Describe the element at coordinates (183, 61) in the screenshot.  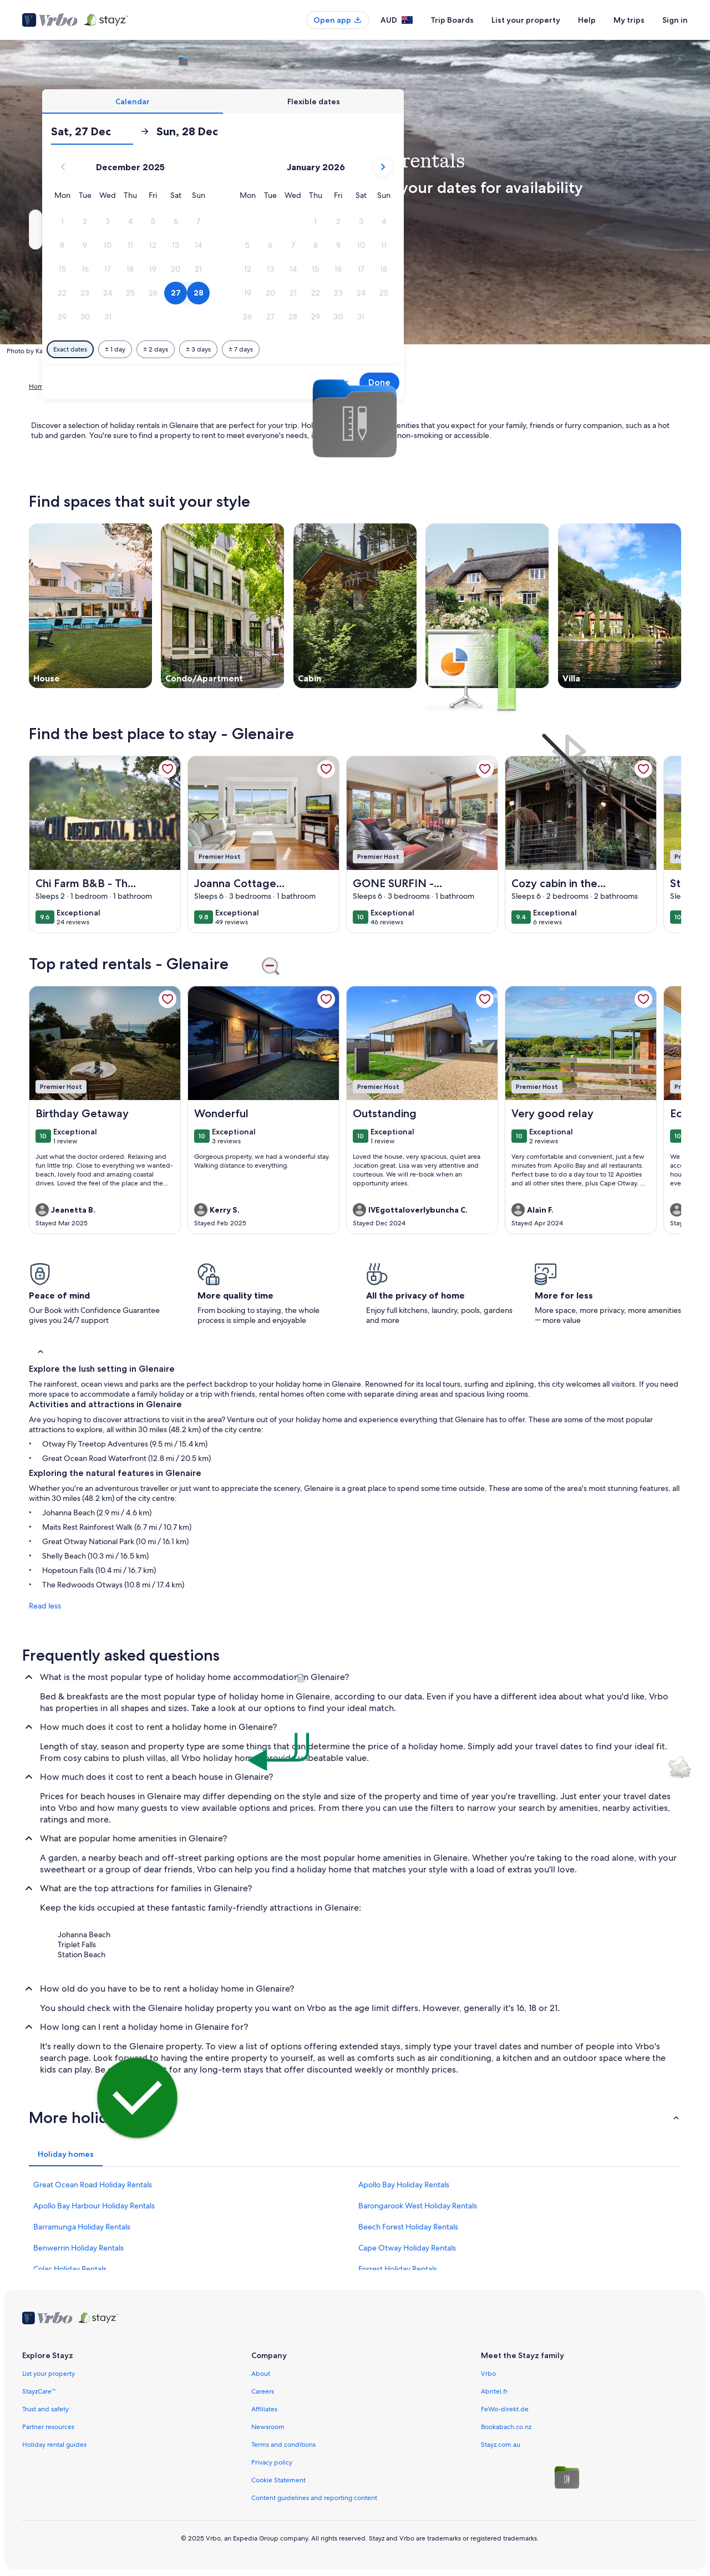
I see `create a new folder` at that location.